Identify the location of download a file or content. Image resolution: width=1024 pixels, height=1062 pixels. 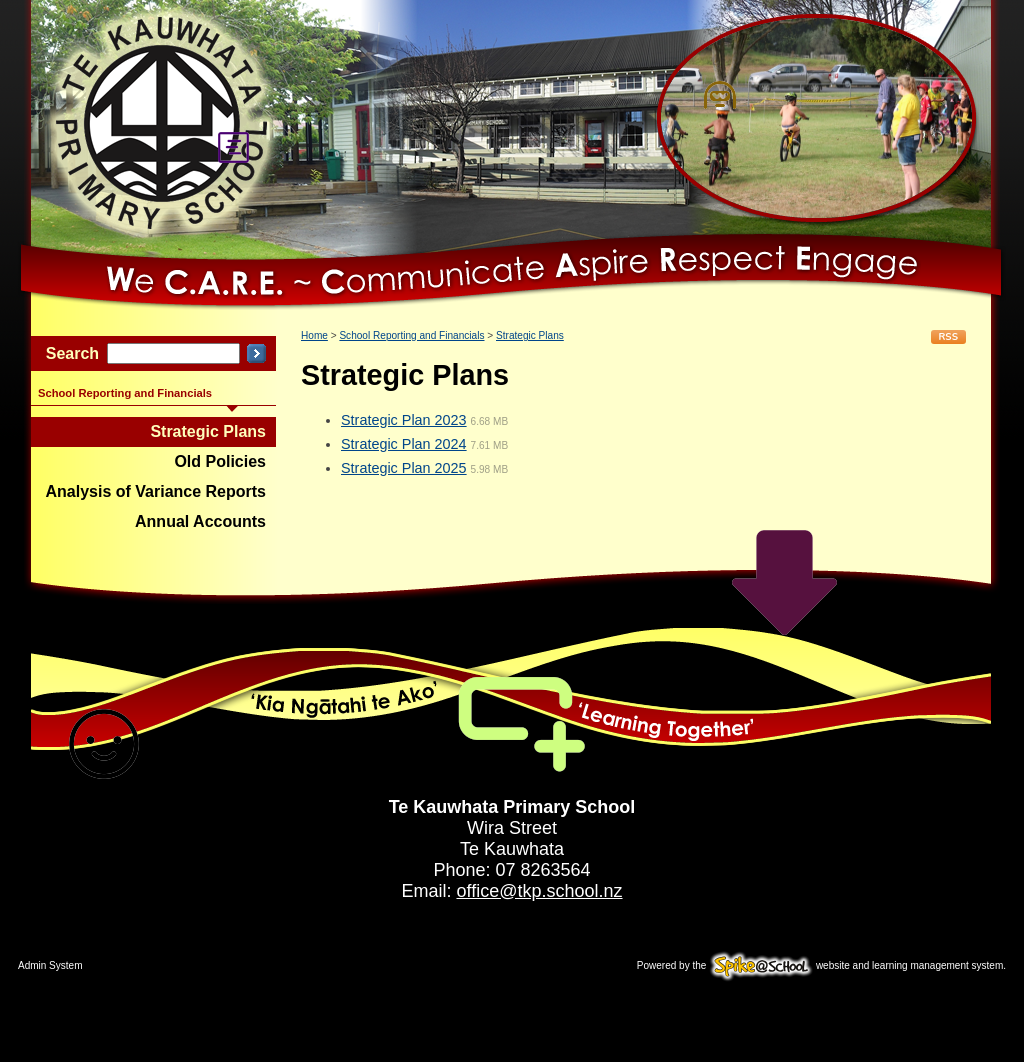
(784, 578).